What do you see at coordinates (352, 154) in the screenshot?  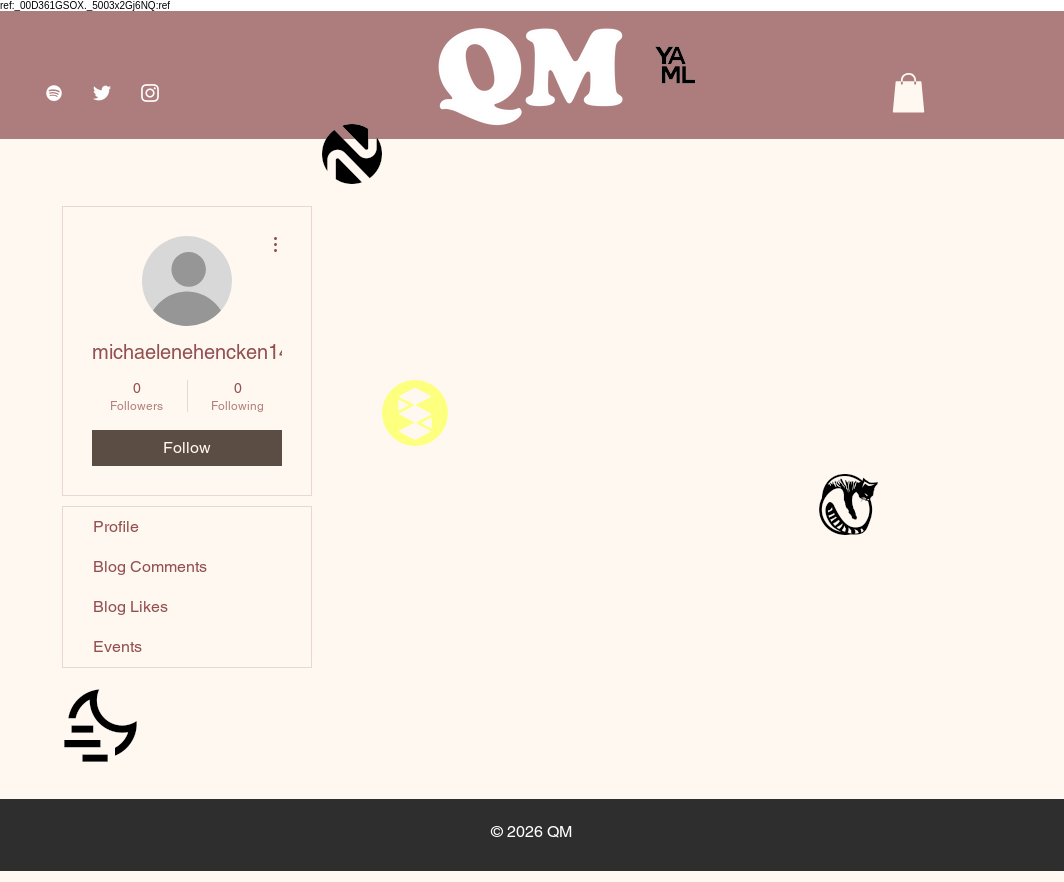 I see `novu notification infrastructure logo` at bounding box center [352, 154].